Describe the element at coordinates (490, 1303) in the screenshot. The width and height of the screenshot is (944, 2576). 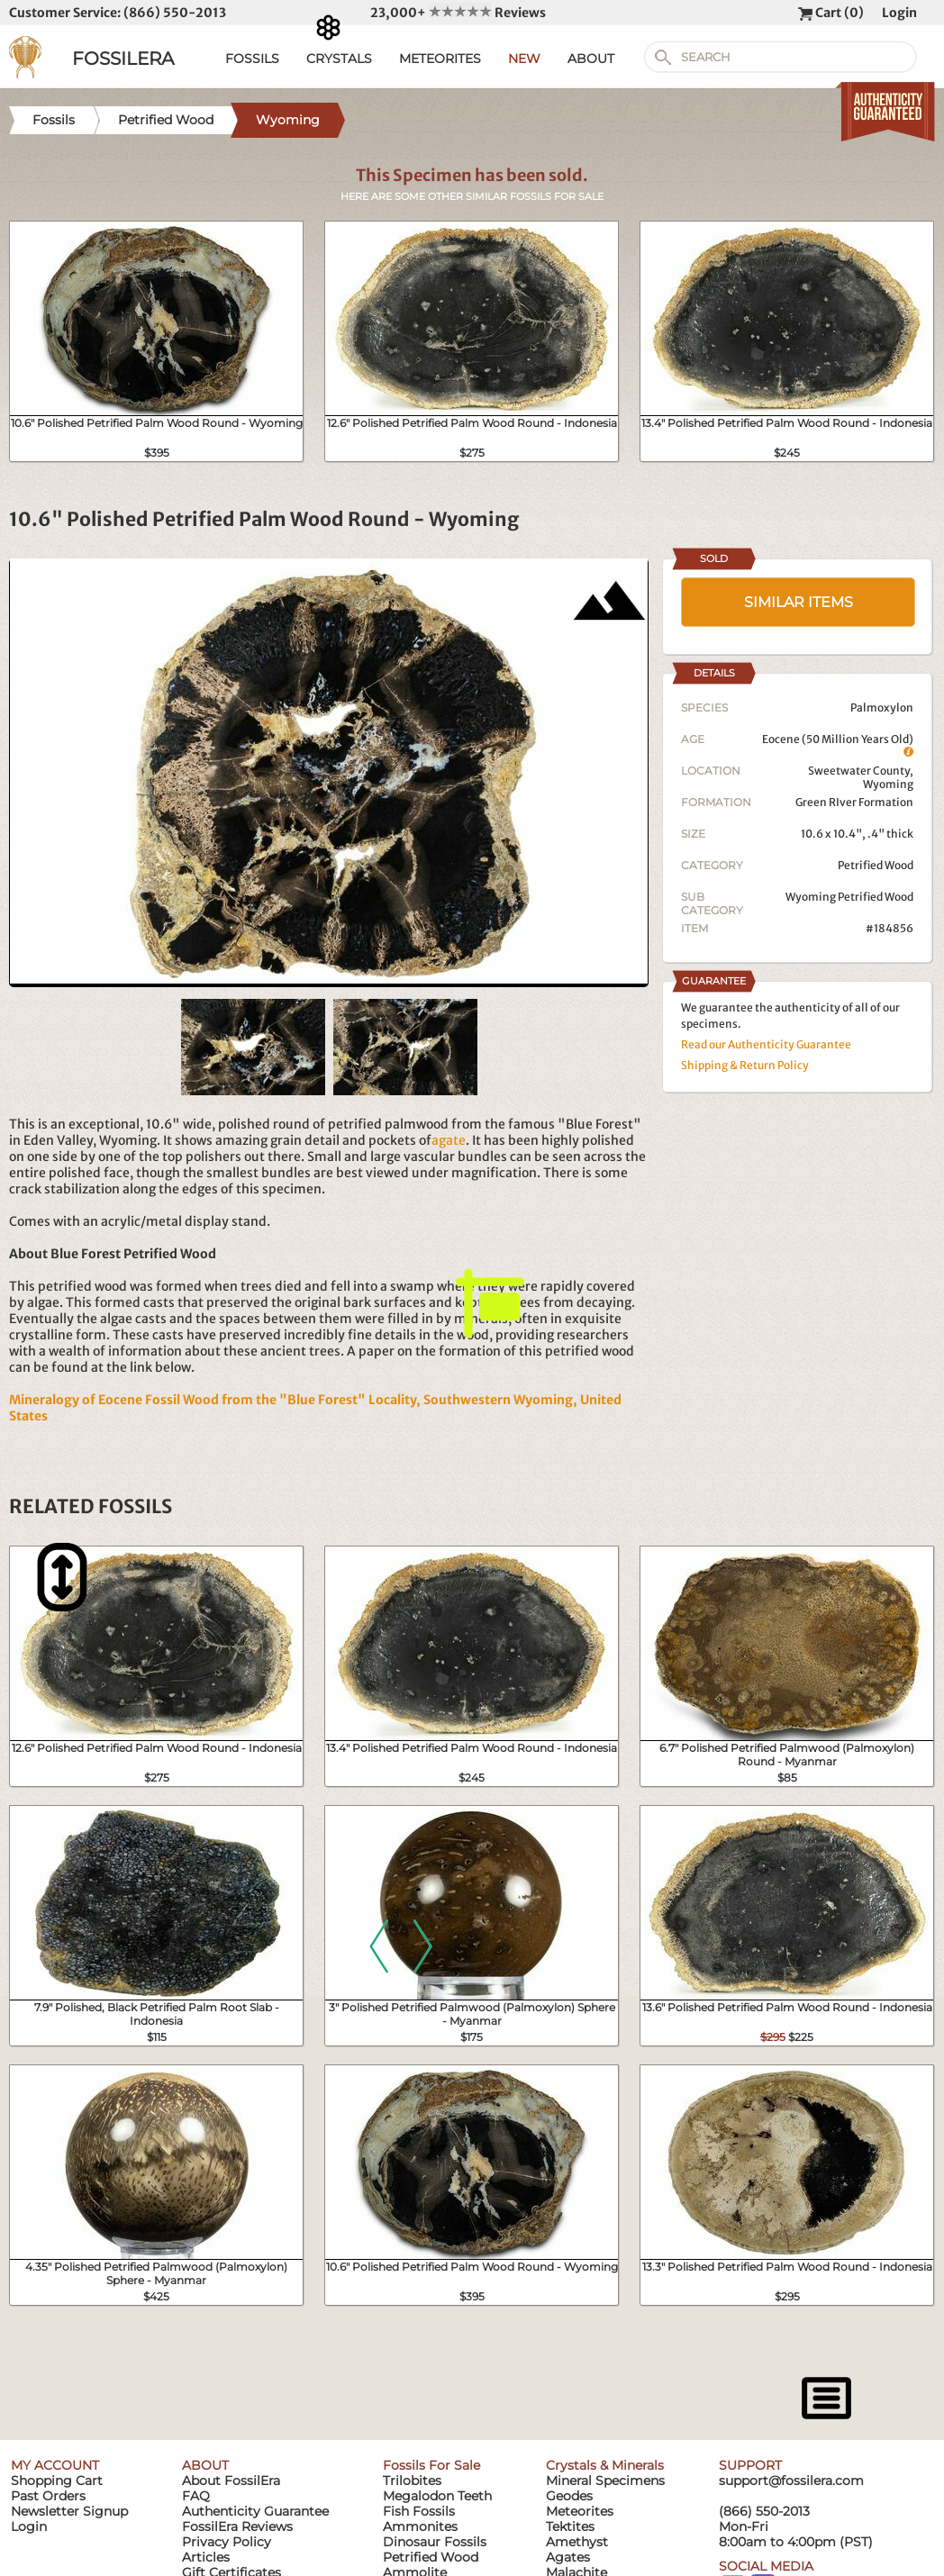
I see `indicates a storefront or business listing` at that location.